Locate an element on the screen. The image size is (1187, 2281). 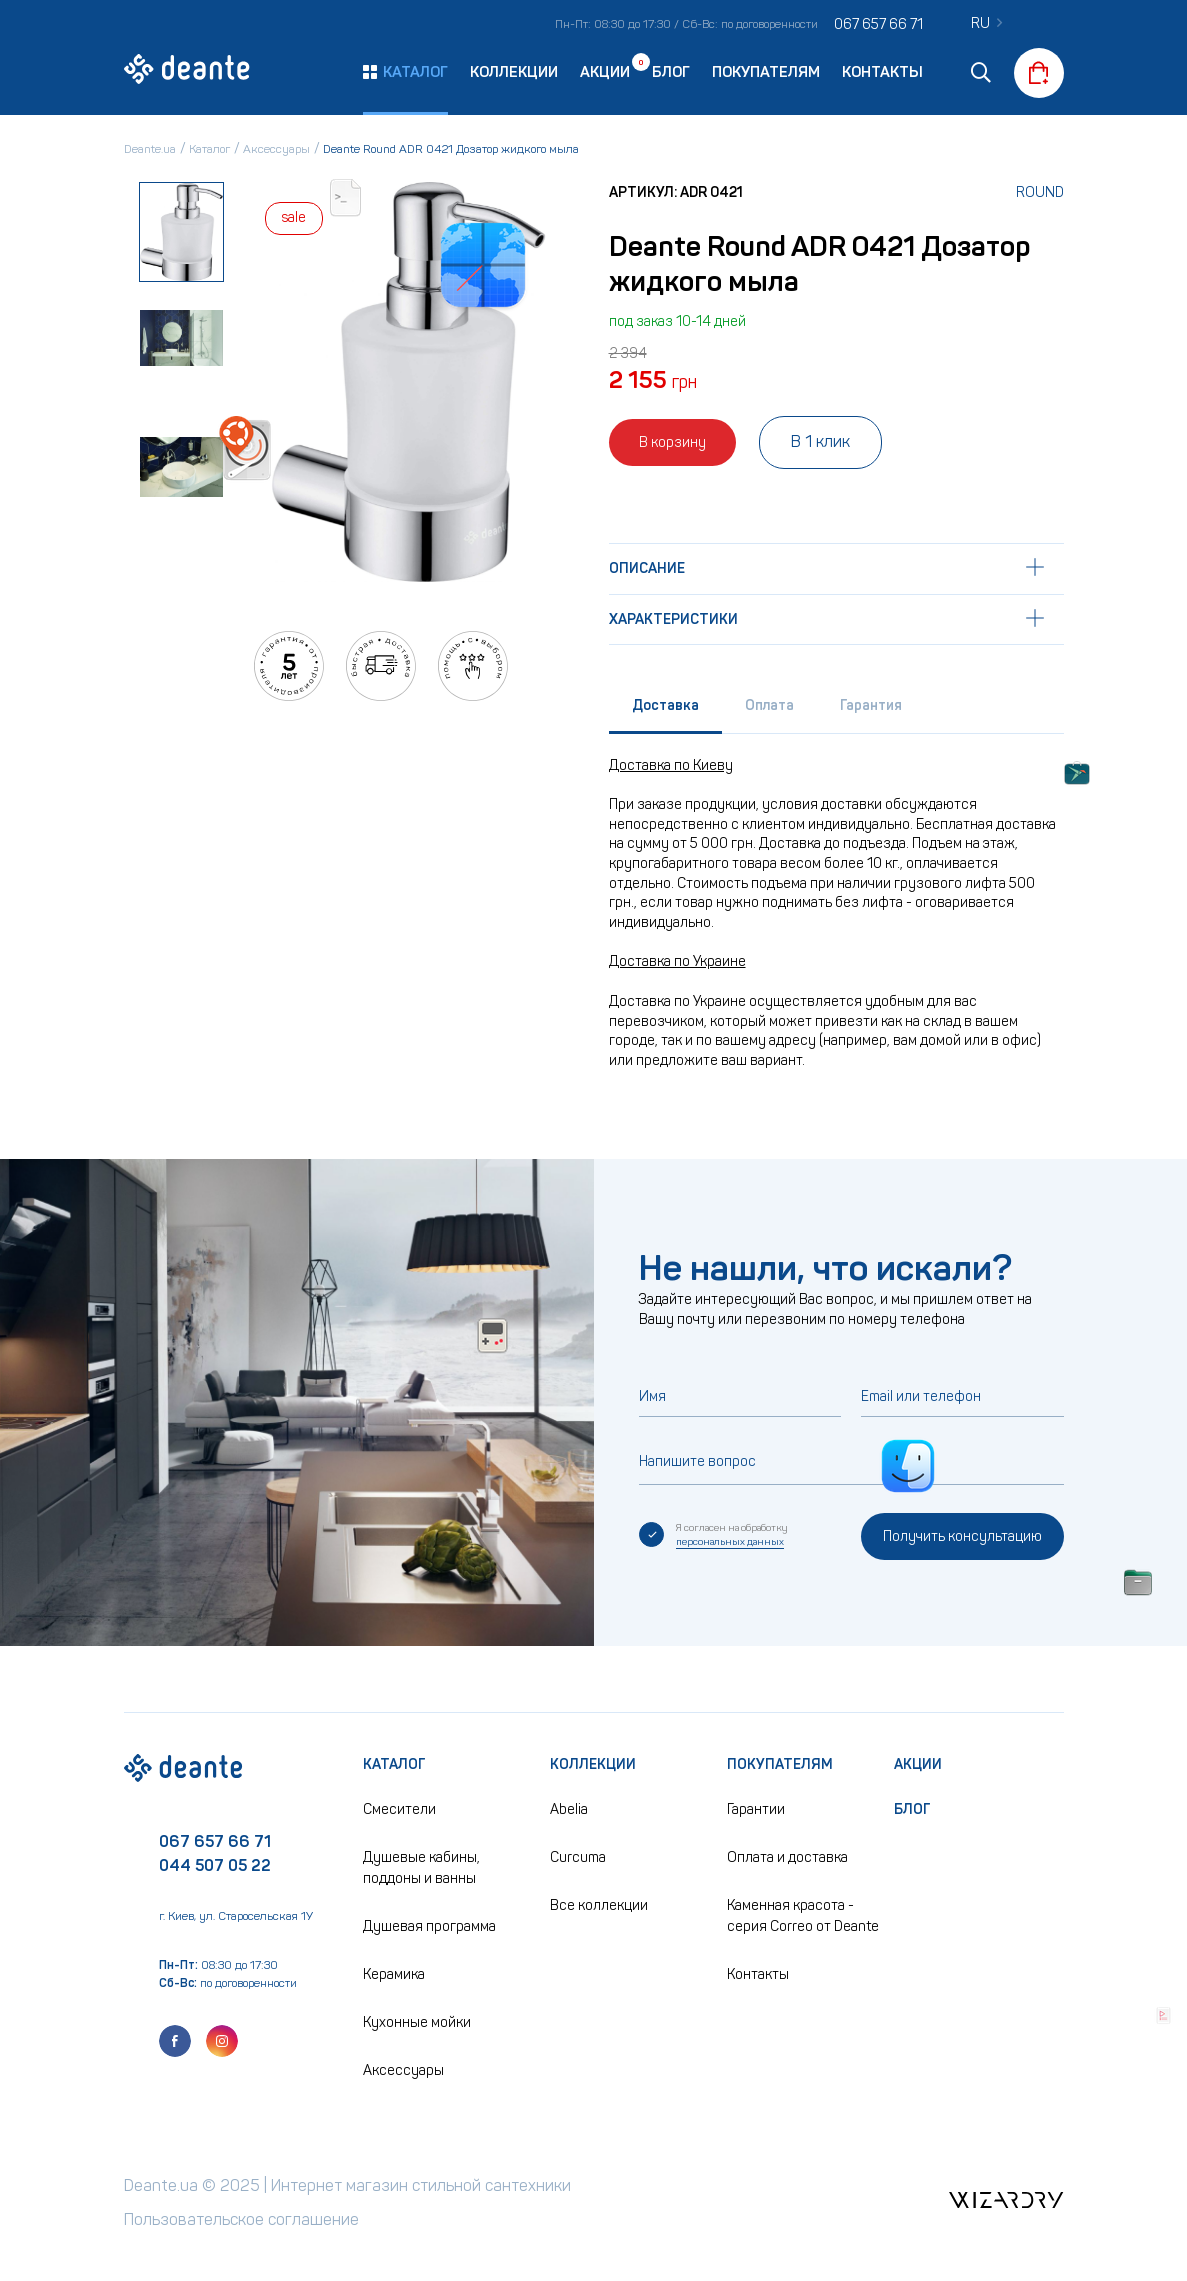
open nmap network scanning application is located at coordinates (483, 265).